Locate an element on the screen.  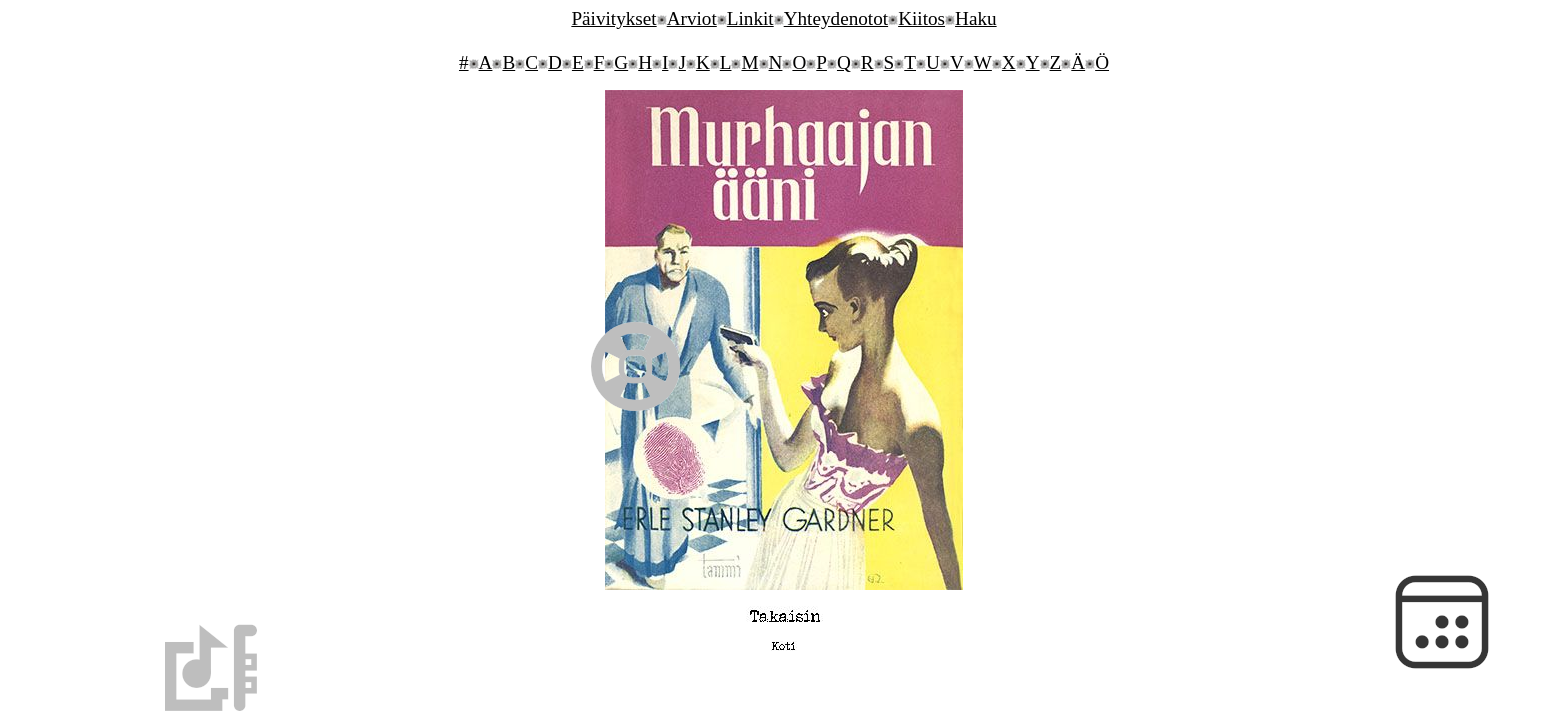
open calendar application is located at coordinates (1442, 622).